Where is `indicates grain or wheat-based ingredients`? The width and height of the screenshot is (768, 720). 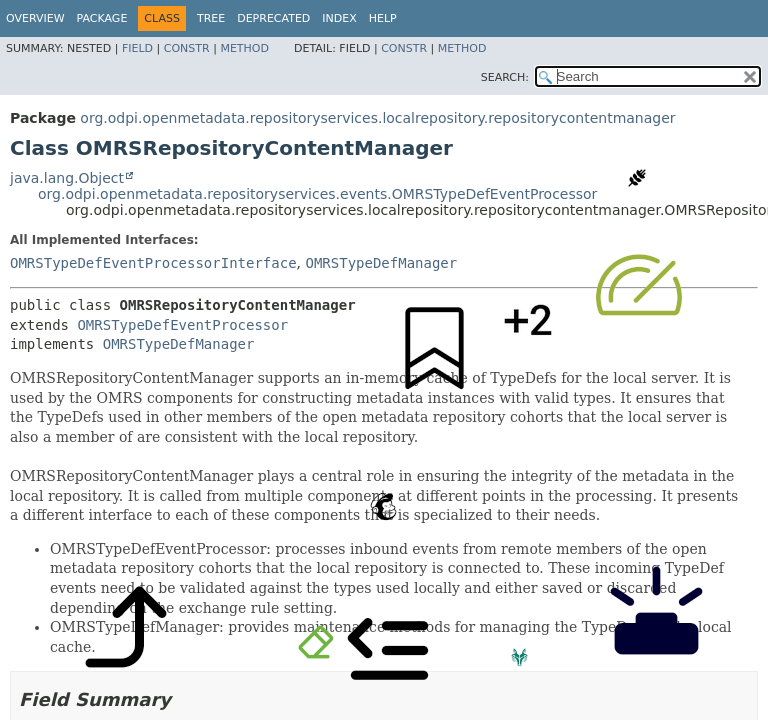 indicates grain or wheat-based ingredients is located at coordinates (637, 177).